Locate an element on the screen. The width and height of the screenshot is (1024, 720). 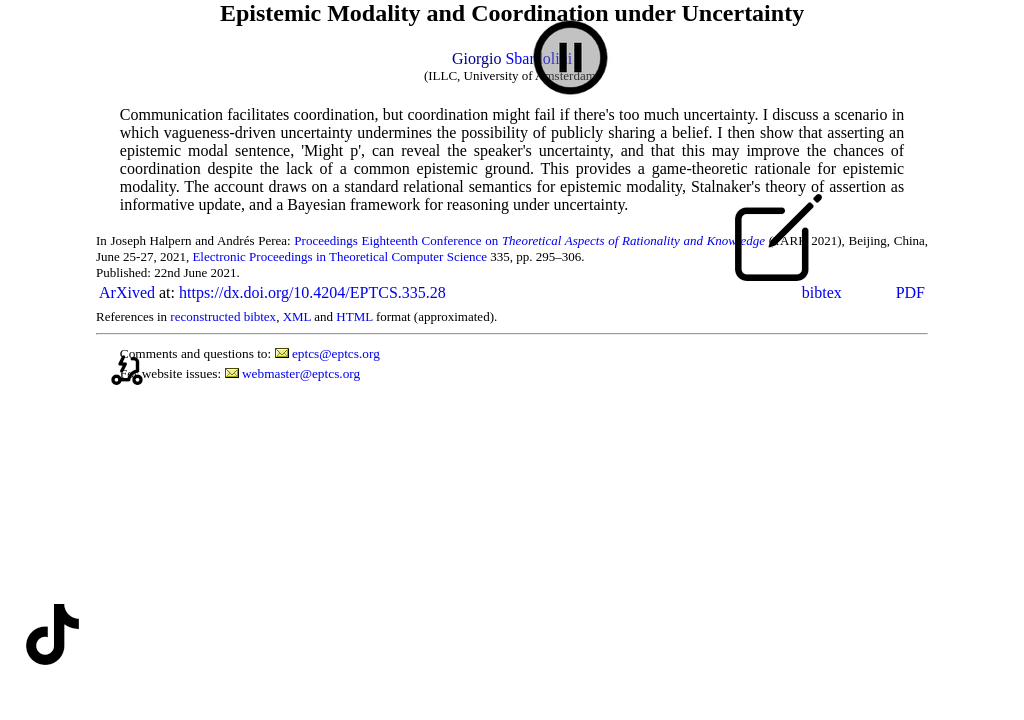
open TikTok app is located at coordinates (52, 634).